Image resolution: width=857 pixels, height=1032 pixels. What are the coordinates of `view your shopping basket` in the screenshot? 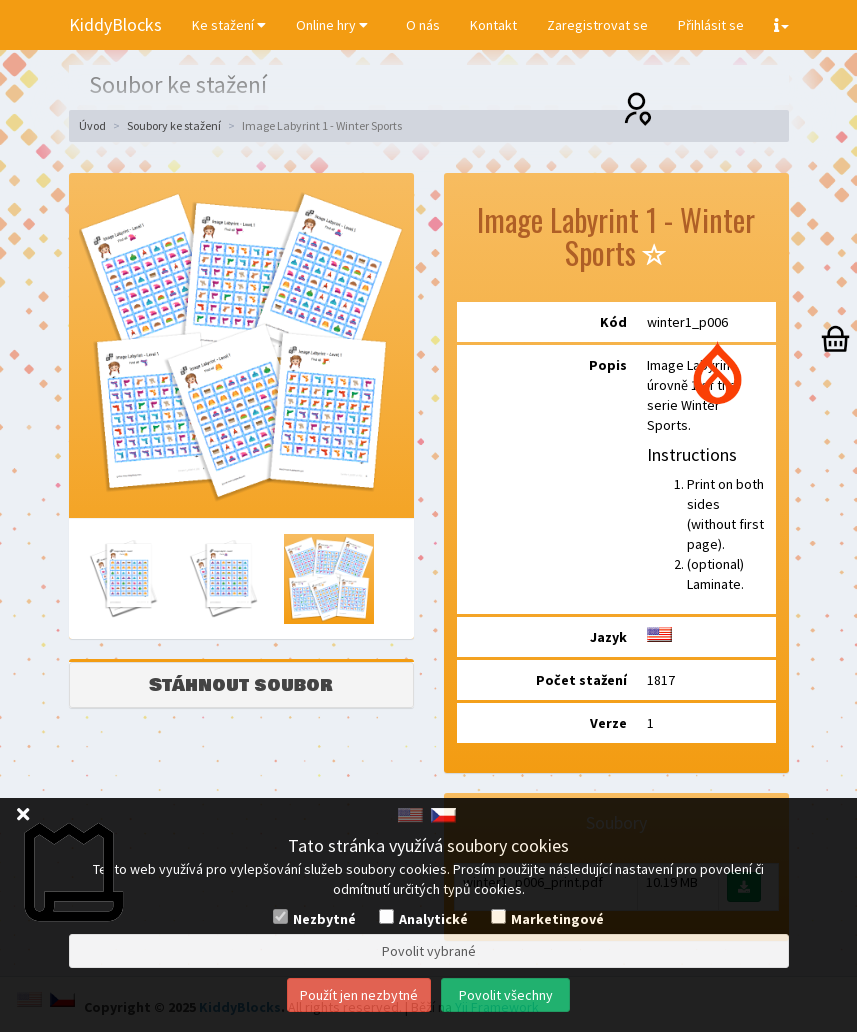 It's located at (835, 339).